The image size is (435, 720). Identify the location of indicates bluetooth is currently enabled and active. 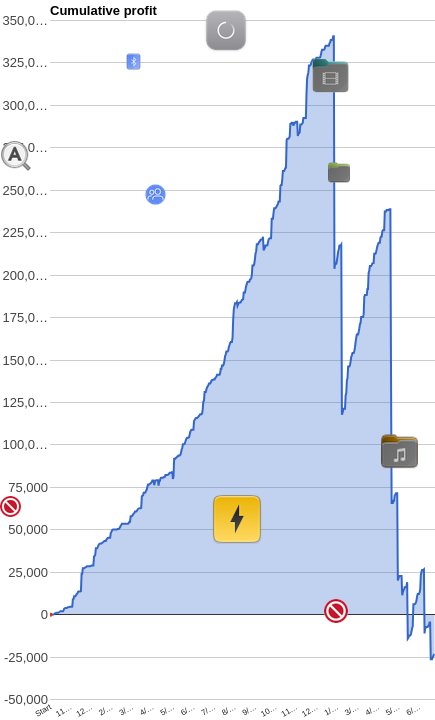
(133, 61).